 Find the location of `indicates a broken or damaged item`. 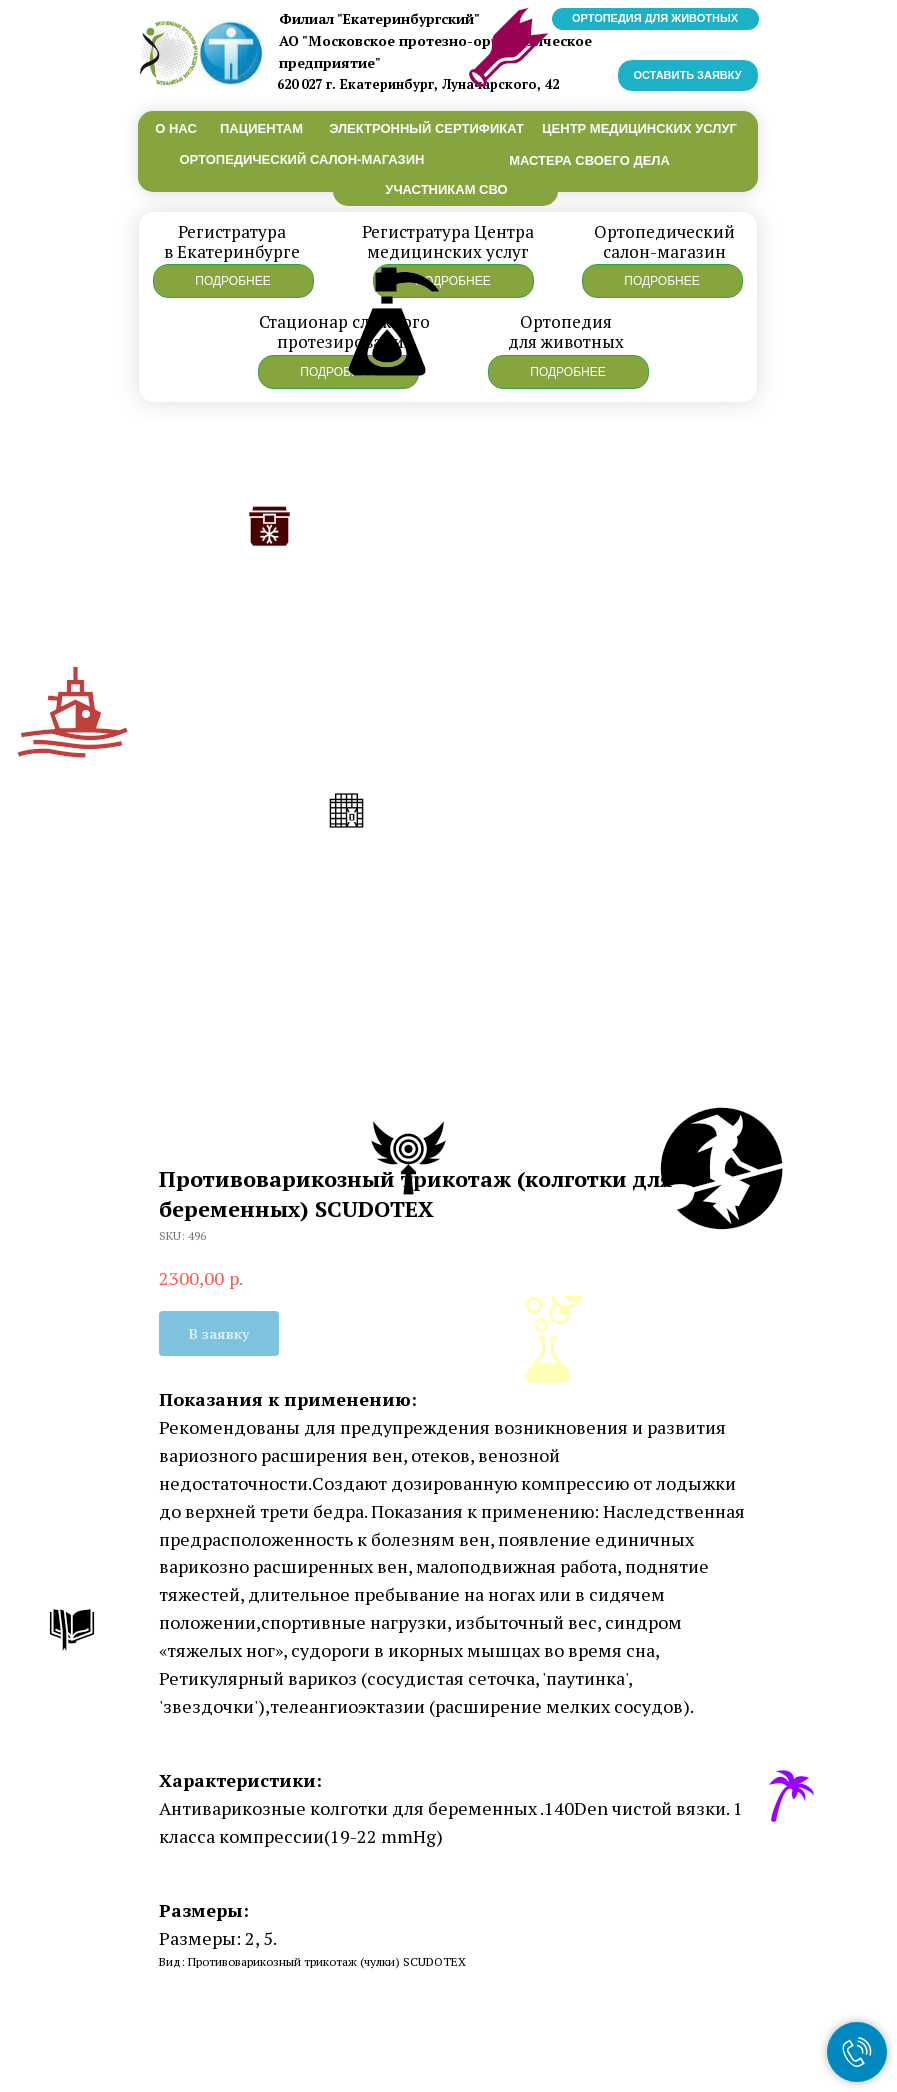

indicates a broken or damaged item is located at coordinates (508, 48).